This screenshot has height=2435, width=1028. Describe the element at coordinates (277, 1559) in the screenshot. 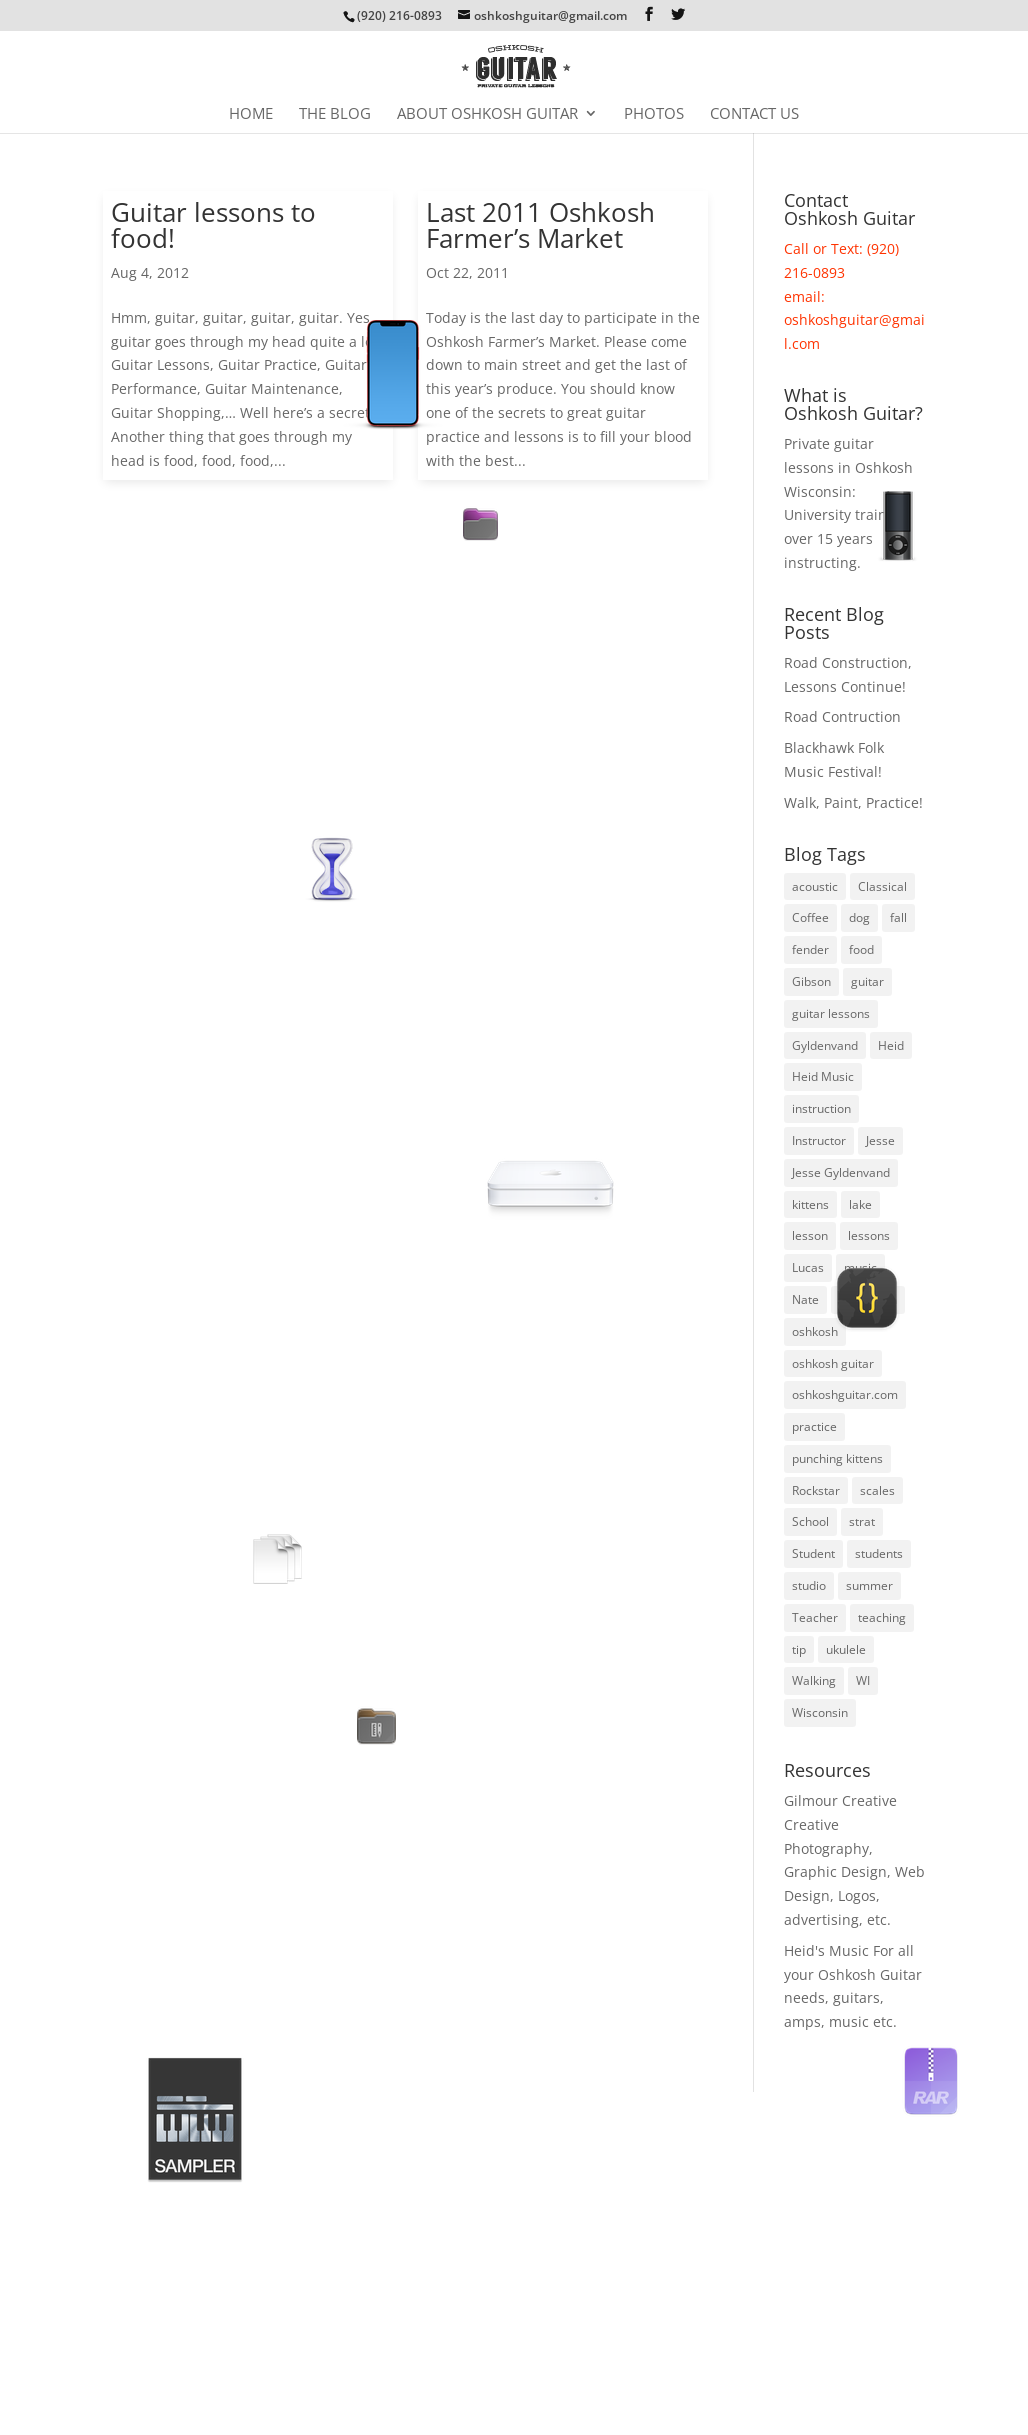

I see `multiple files or items selected` at that location.